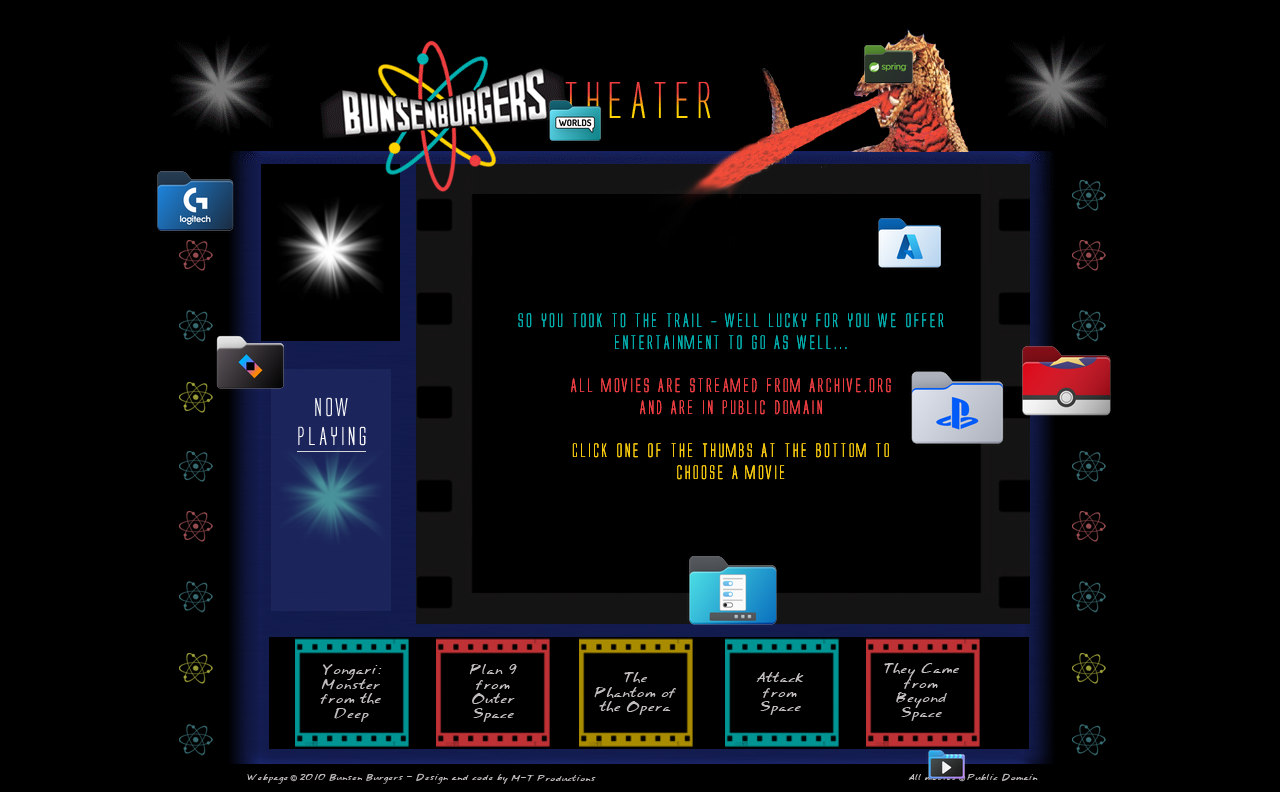  I want to click on open settings or preferences folder, so click(732, 592).